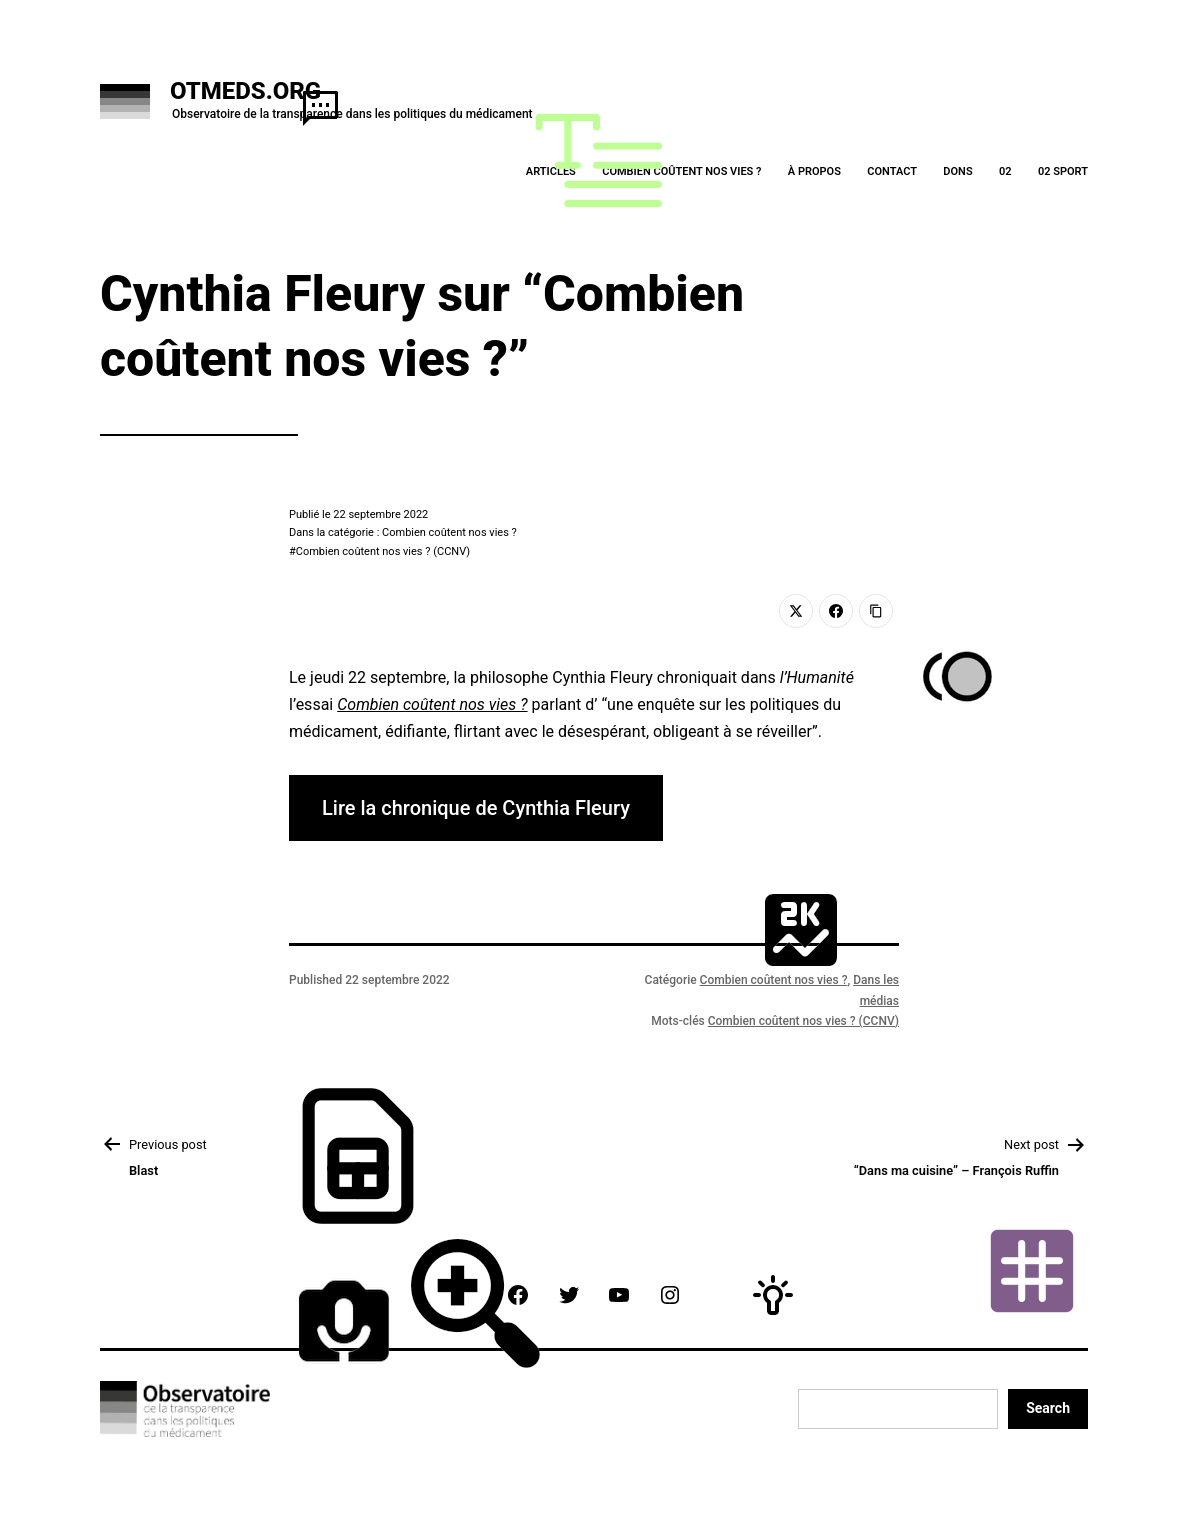 Image resolution: width=1188 pixels, height=1518 pixels. I want to click on add or browse hashtags, so click(1032, 1271).